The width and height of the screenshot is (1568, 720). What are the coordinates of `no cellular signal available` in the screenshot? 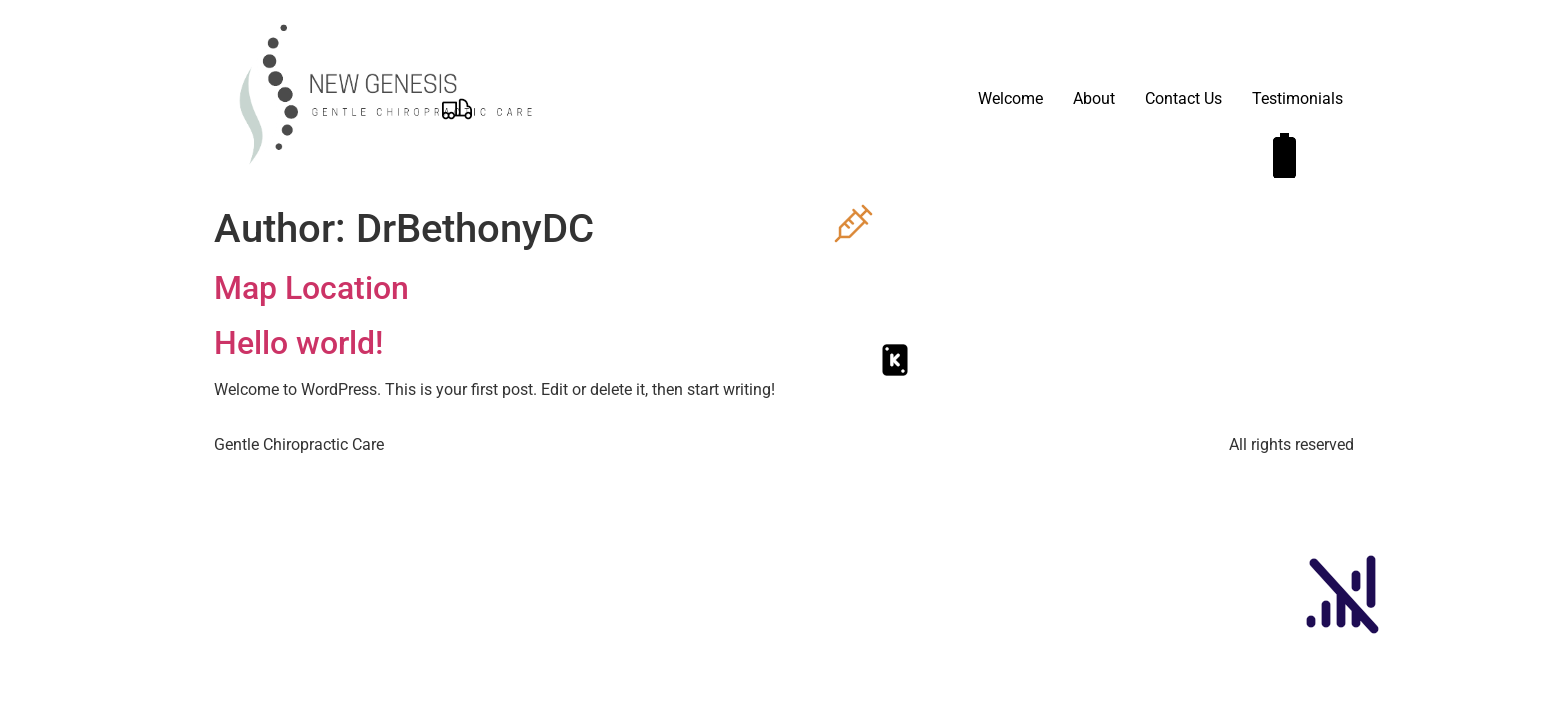 It's located at (1344, 596).